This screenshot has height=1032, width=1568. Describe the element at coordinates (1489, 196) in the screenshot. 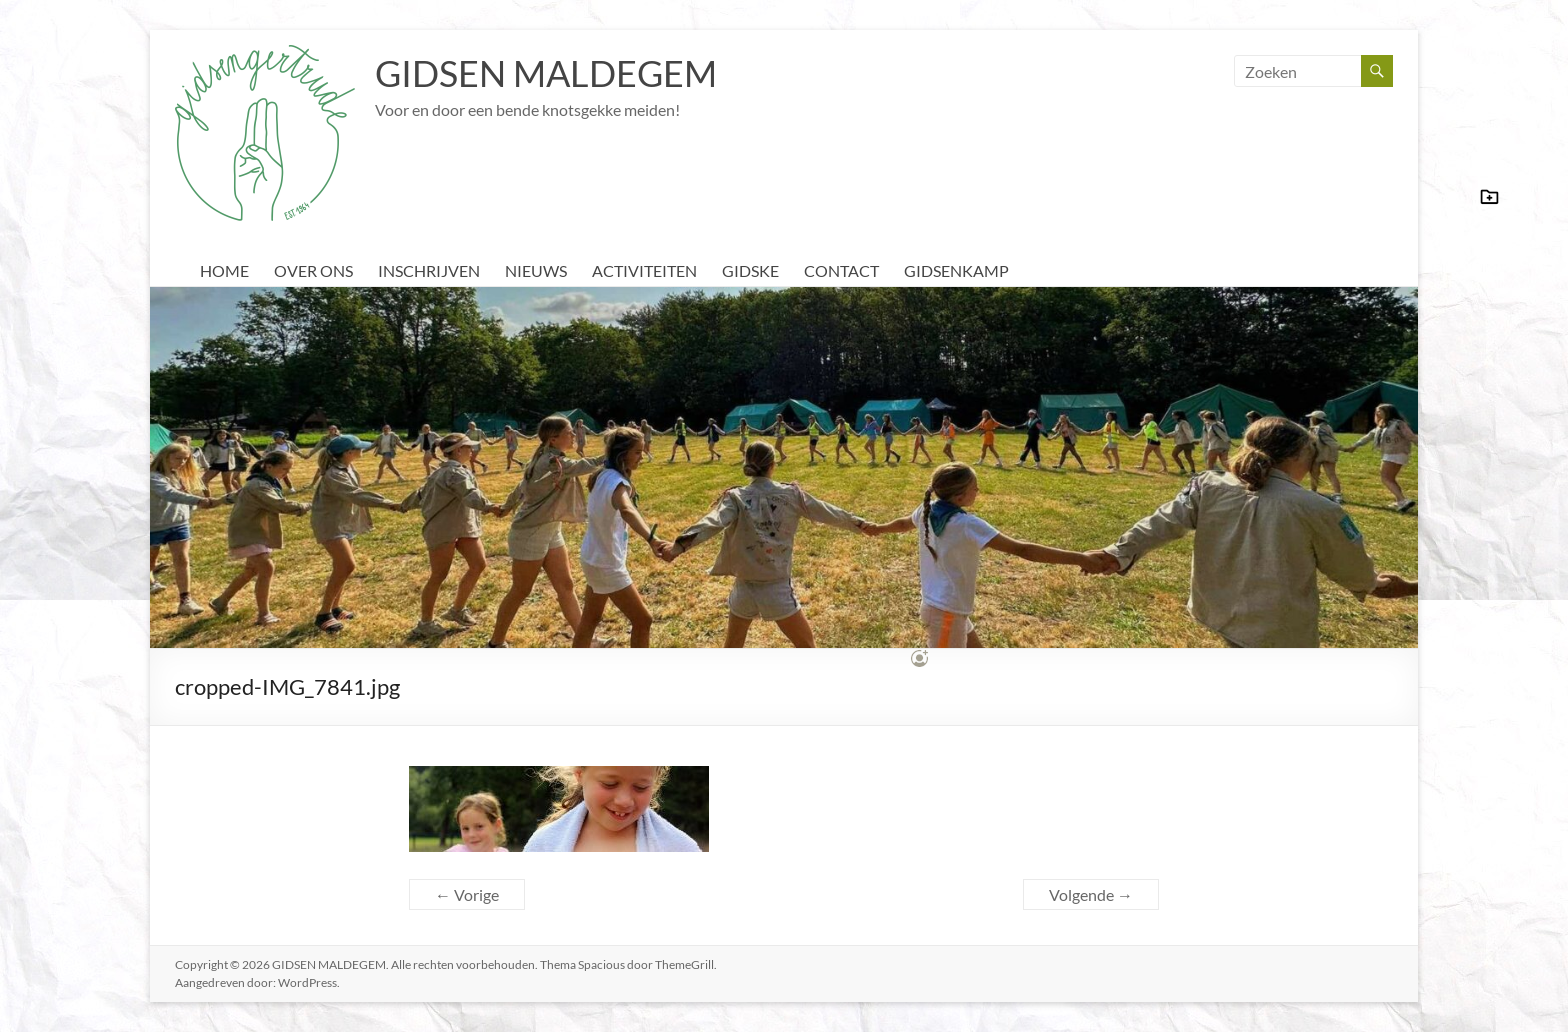

I see `create a new folder` at that location.